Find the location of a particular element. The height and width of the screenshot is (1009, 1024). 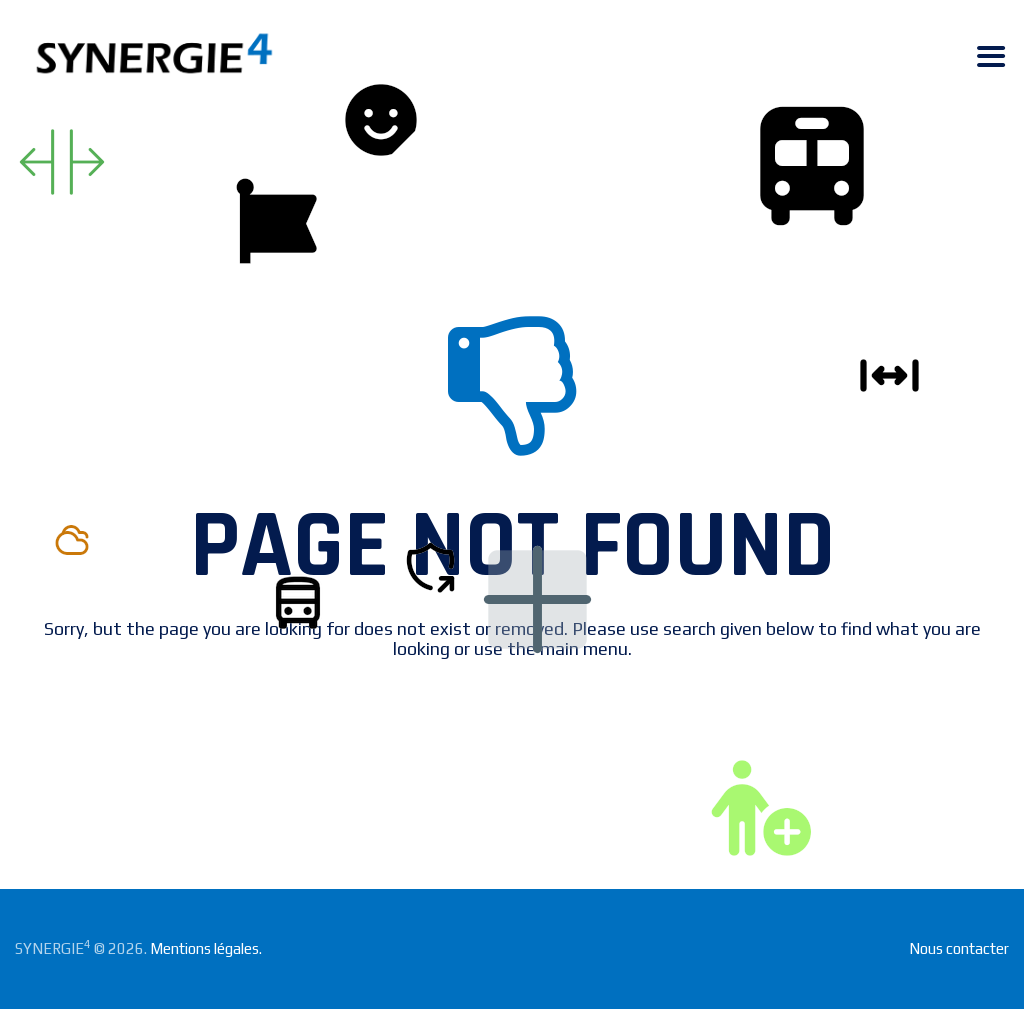

add a sticker to your message is located at coordinates (381, 120).